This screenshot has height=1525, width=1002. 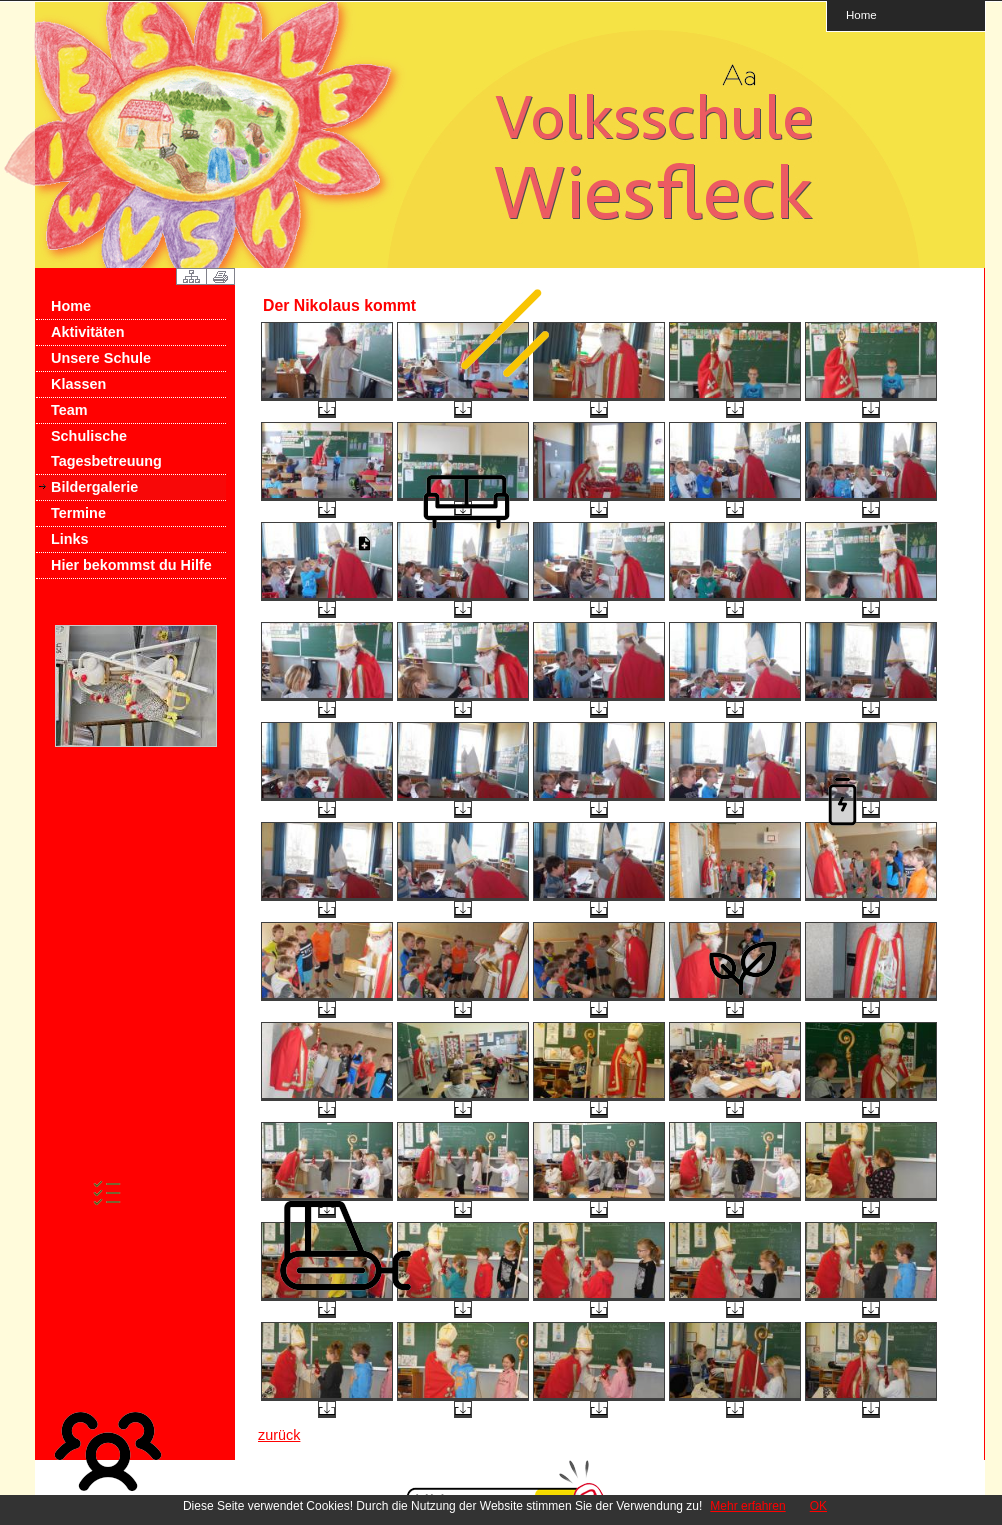 What do you see at coordinates (507, 335) in the screenshot?
I see `indicates a count or tally of two items` at bounding box center [507, 335].